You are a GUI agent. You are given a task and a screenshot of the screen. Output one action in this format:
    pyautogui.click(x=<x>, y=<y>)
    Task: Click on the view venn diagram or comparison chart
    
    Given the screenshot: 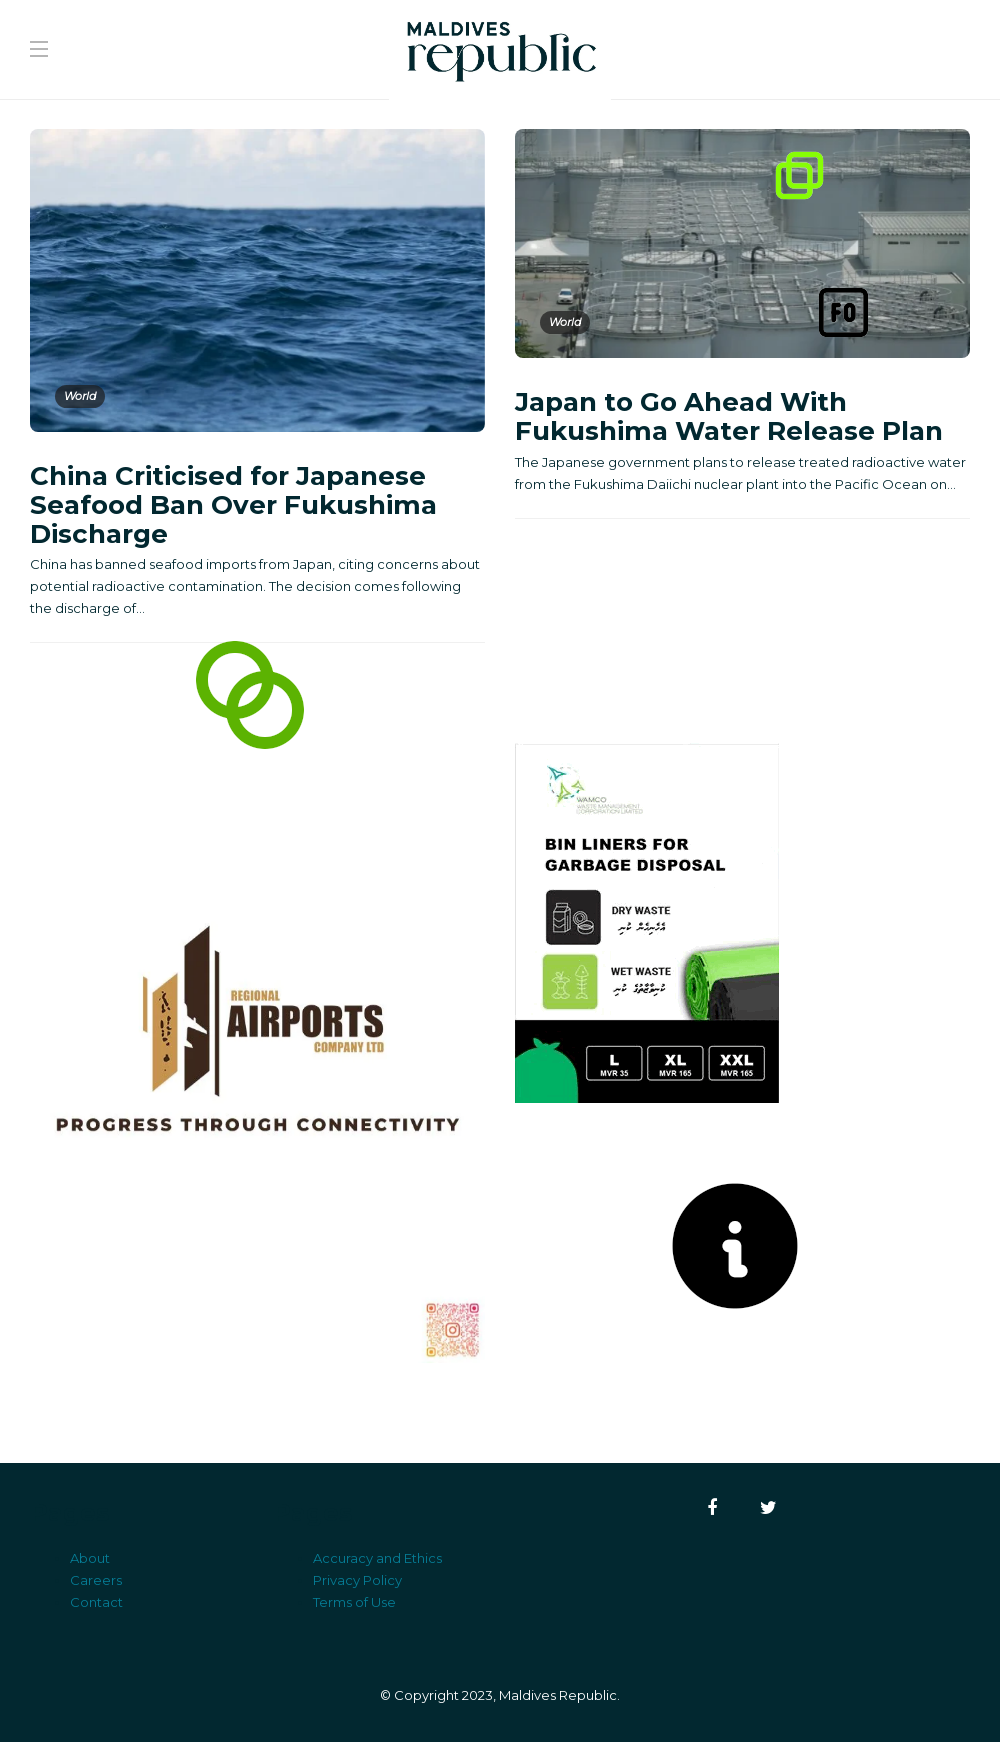 What is the action you would take?
    pyautogui.click(x=250, y=695)
    